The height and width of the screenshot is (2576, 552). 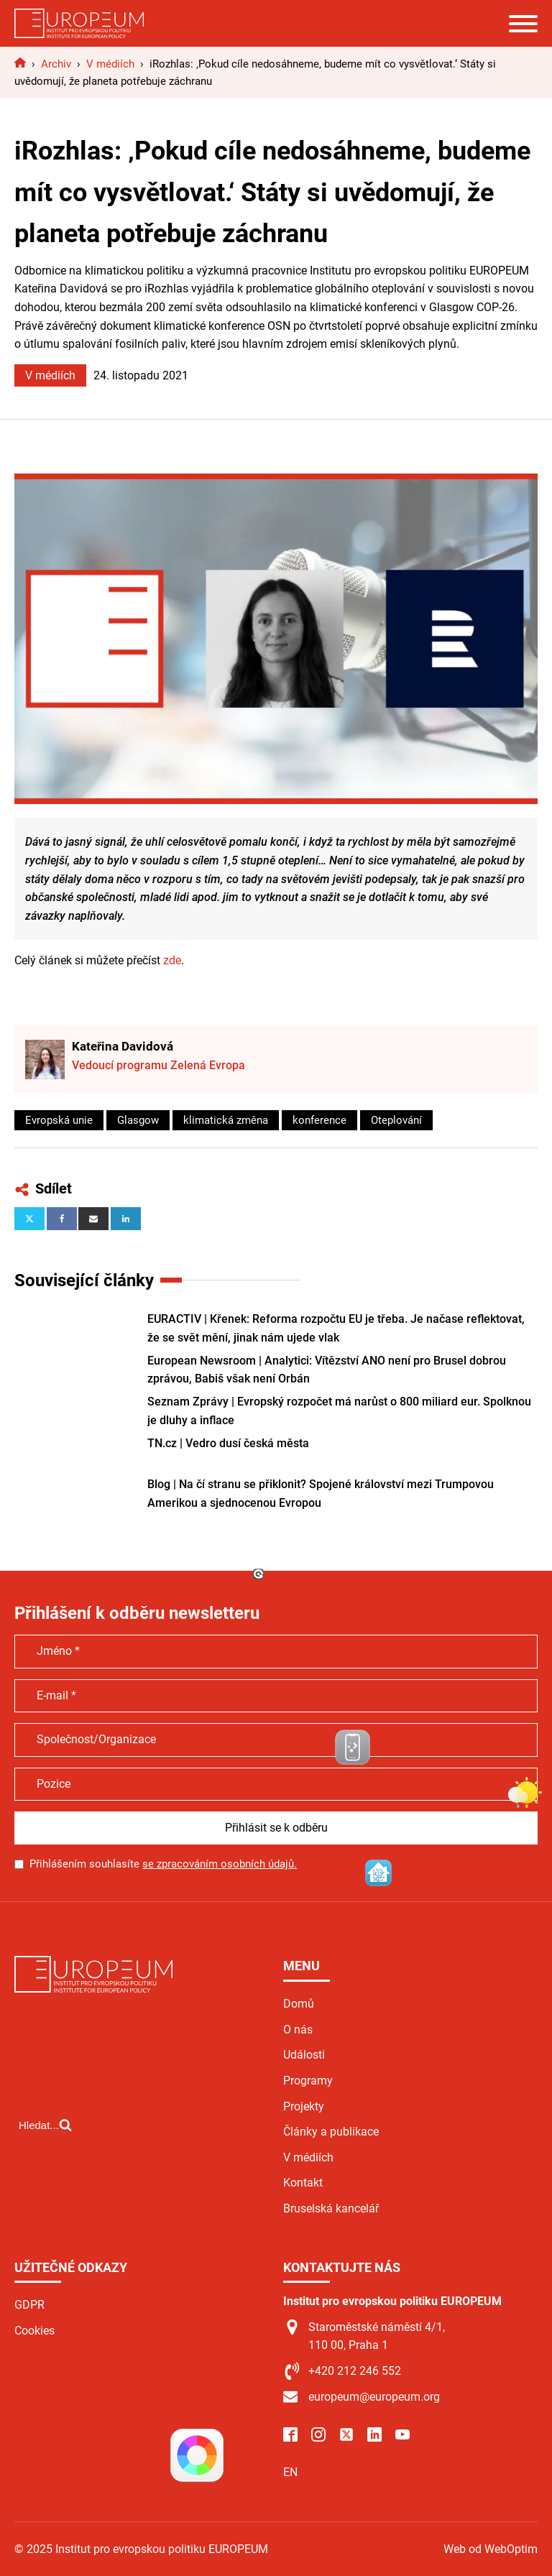 What do you see at coordinates (525, 1792) in the screenshot?
I see `indicates scattered showers with partial sun` at bounding box center [525, 1792].